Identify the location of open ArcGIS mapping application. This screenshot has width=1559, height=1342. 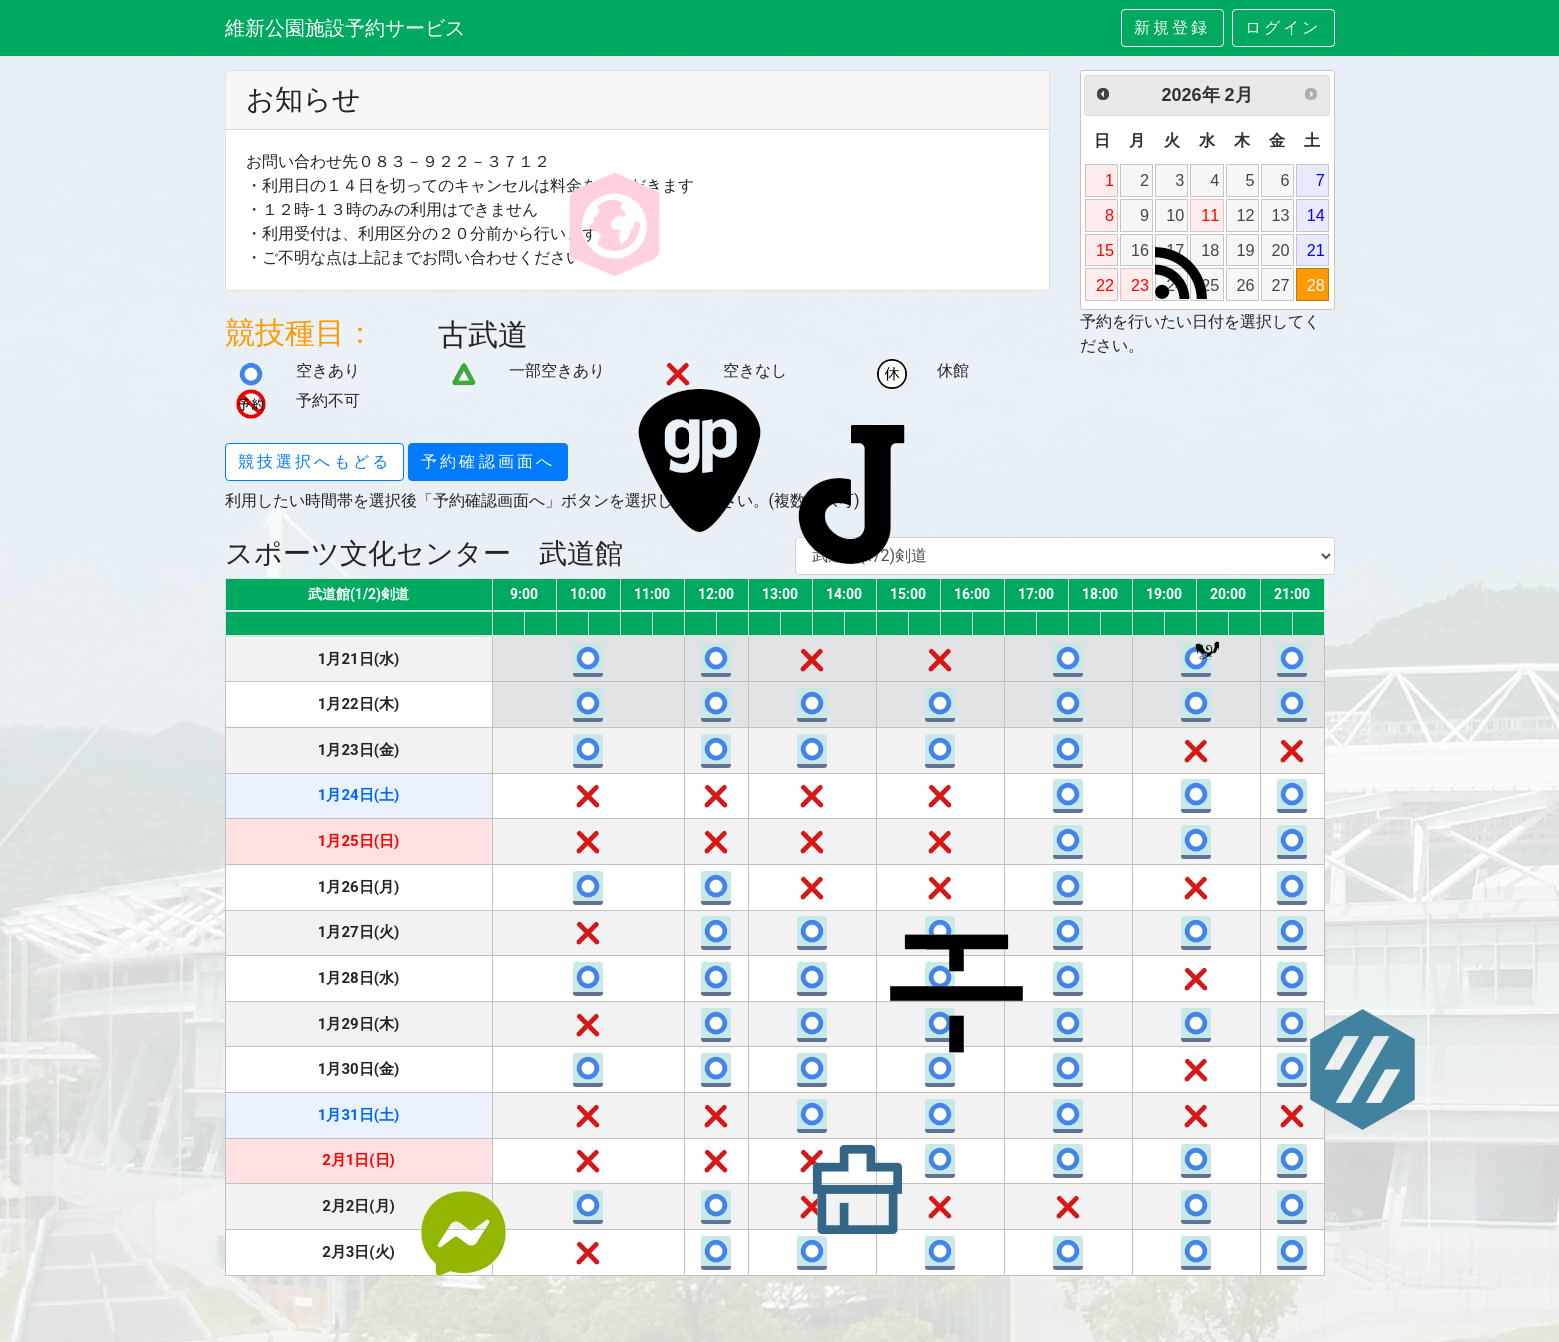
(614, 224).